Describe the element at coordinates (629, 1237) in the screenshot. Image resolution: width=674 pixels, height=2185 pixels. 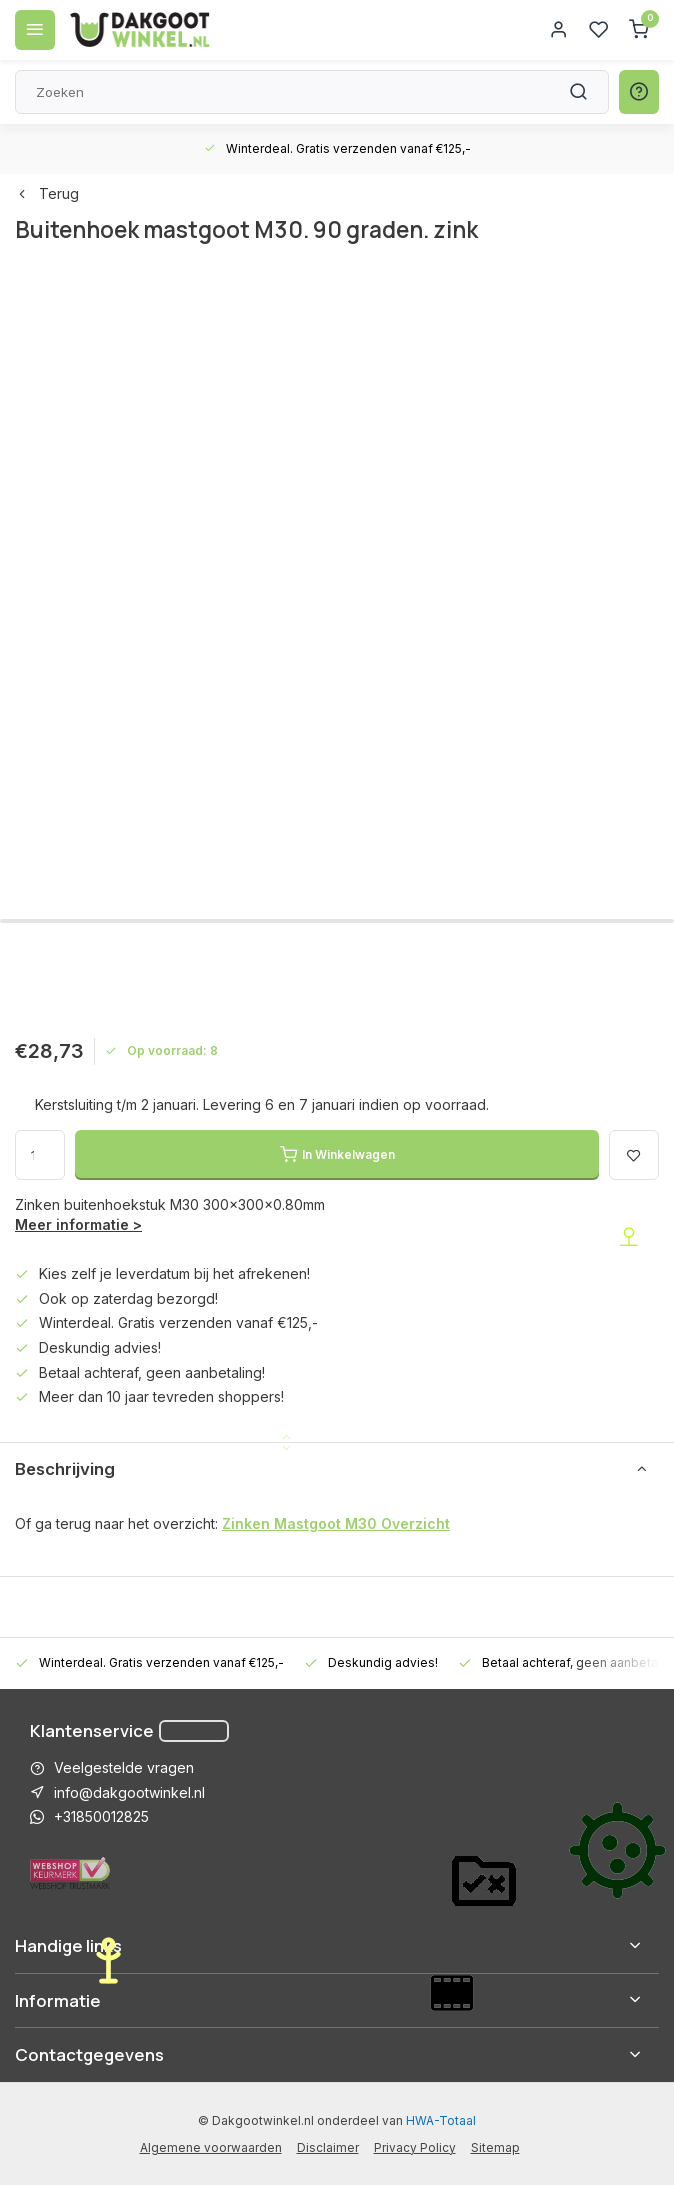
I see `mark a location on the map` at that location.